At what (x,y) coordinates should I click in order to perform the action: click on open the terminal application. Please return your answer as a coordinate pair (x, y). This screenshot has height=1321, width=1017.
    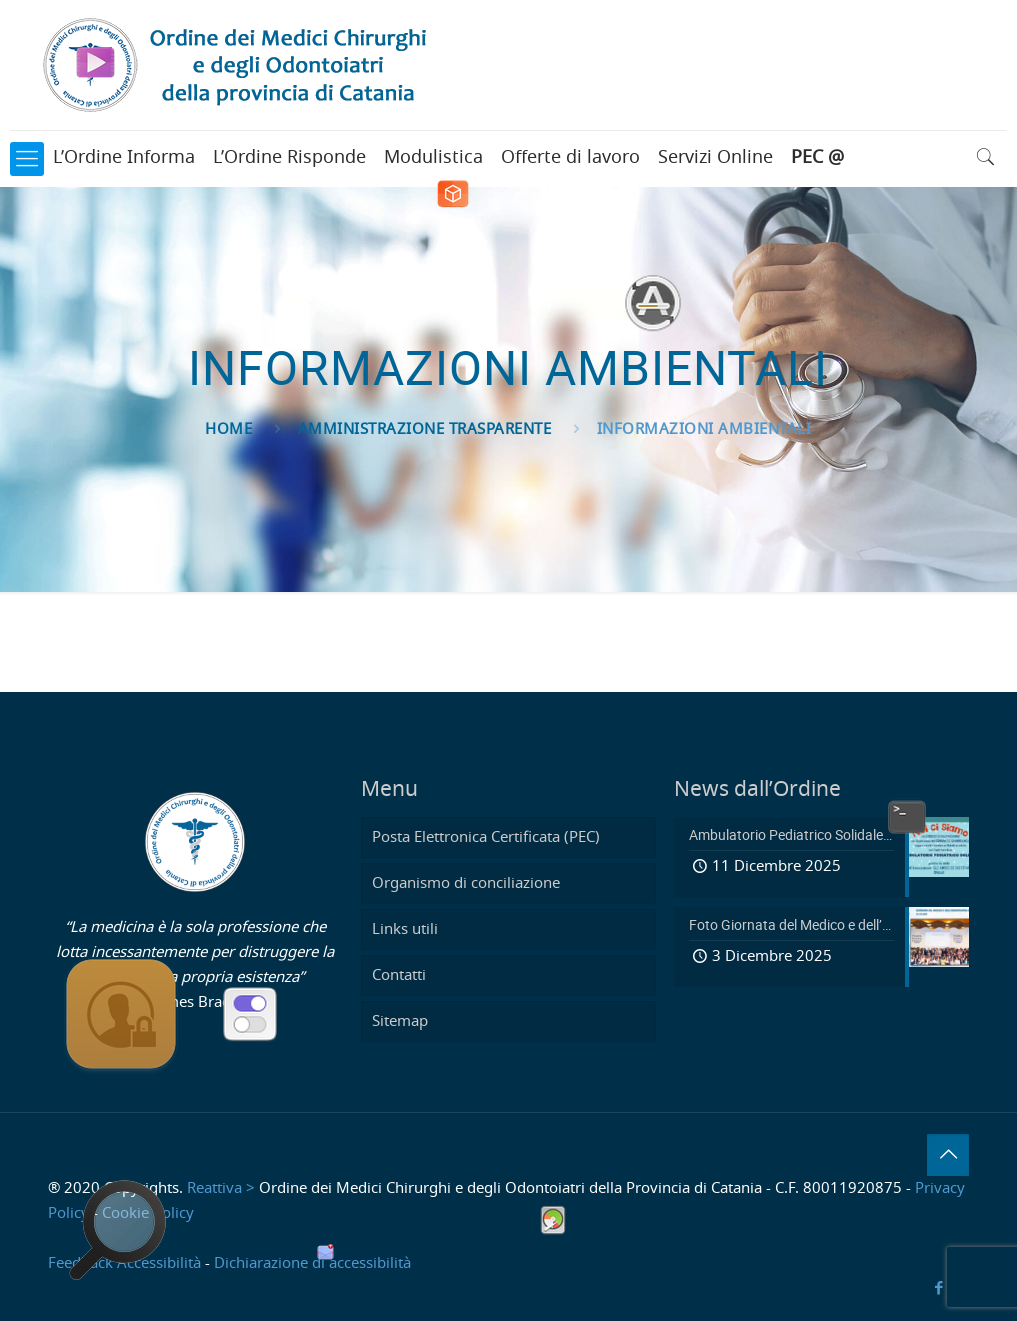
    Looking at the image, I should click on (907, 817).